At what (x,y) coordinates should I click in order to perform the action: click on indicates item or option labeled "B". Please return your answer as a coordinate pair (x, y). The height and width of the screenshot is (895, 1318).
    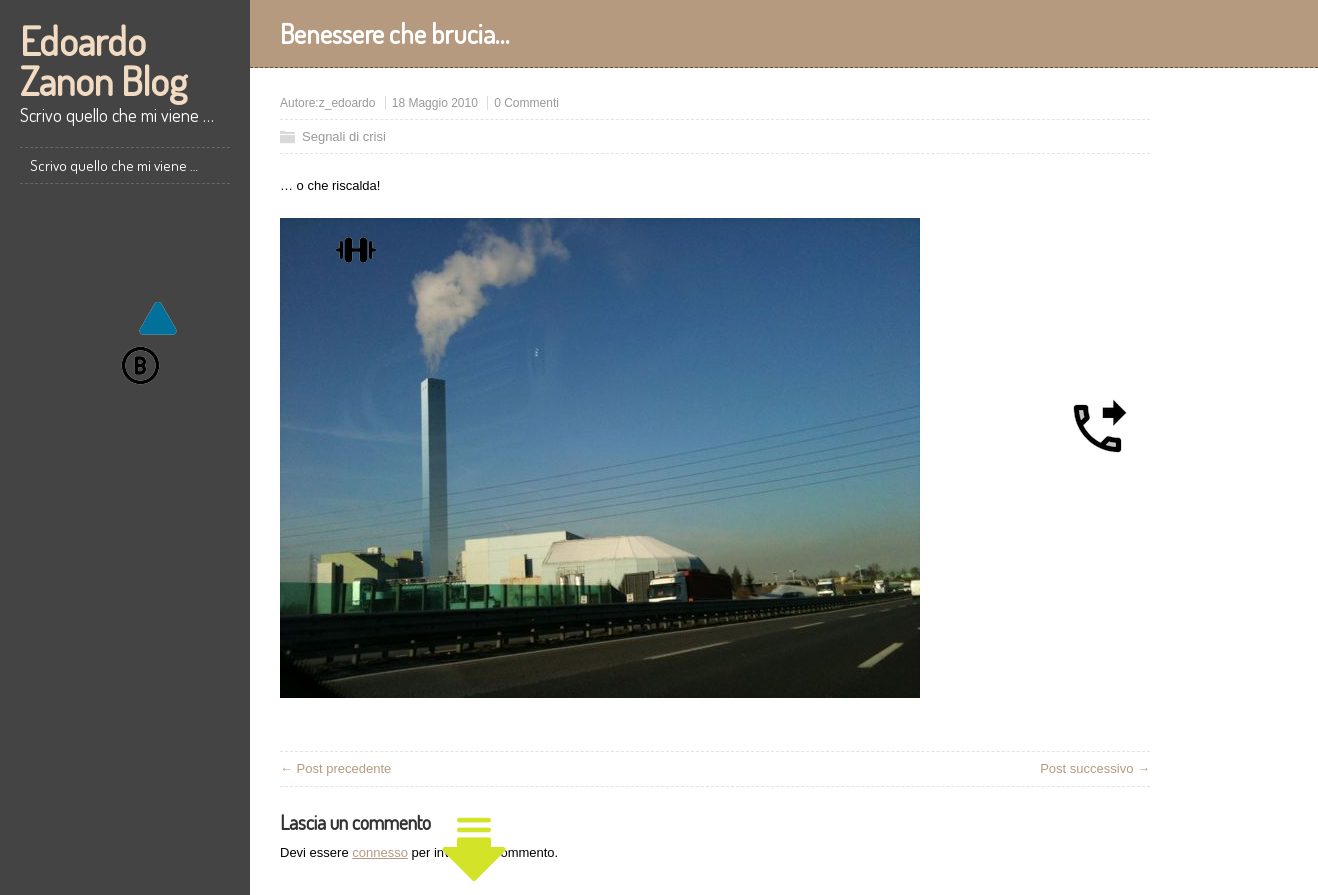
    Looking at the image, I should click on (140, 365).